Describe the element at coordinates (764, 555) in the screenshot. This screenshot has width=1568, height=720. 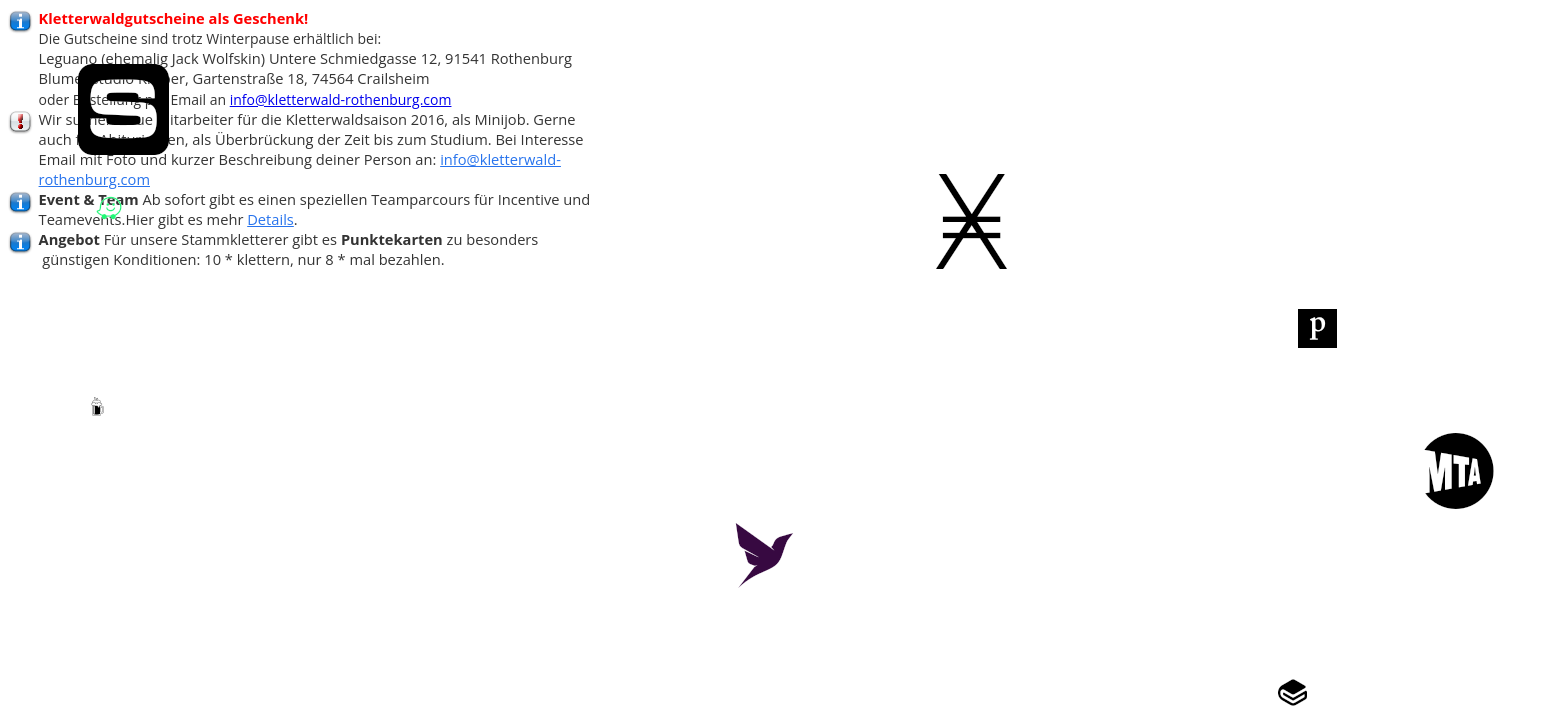
I see `fauna database service logo` at that location.